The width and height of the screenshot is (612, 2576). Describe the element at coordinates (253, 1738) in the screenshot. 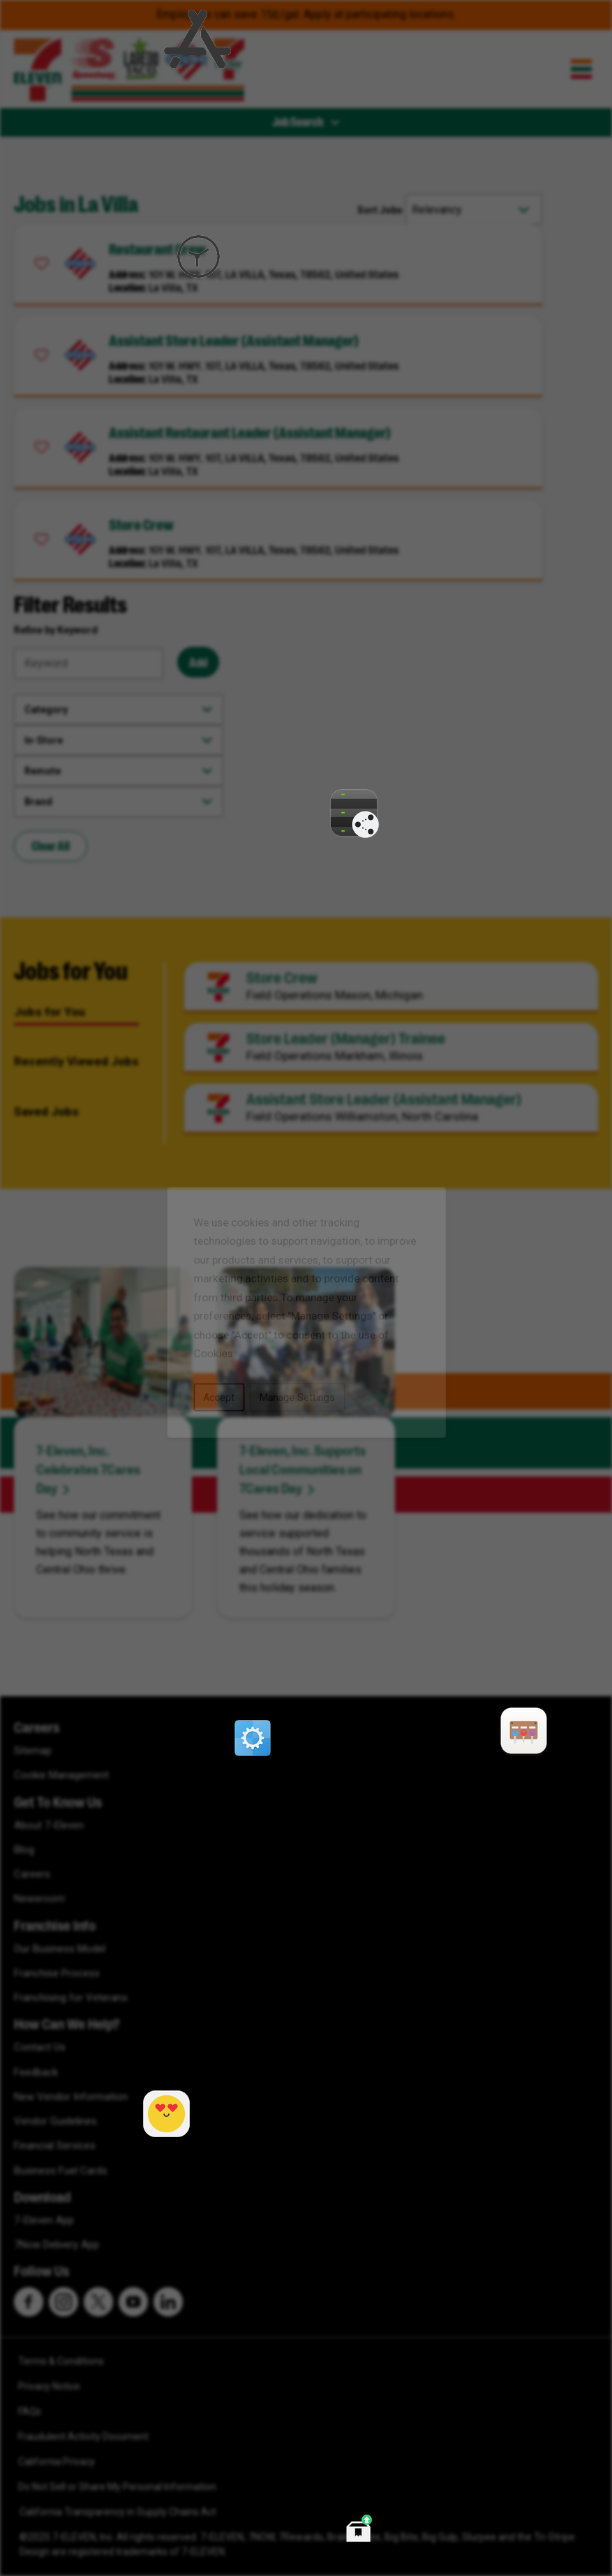

I see `ms-dos or windows executable file` at that location.